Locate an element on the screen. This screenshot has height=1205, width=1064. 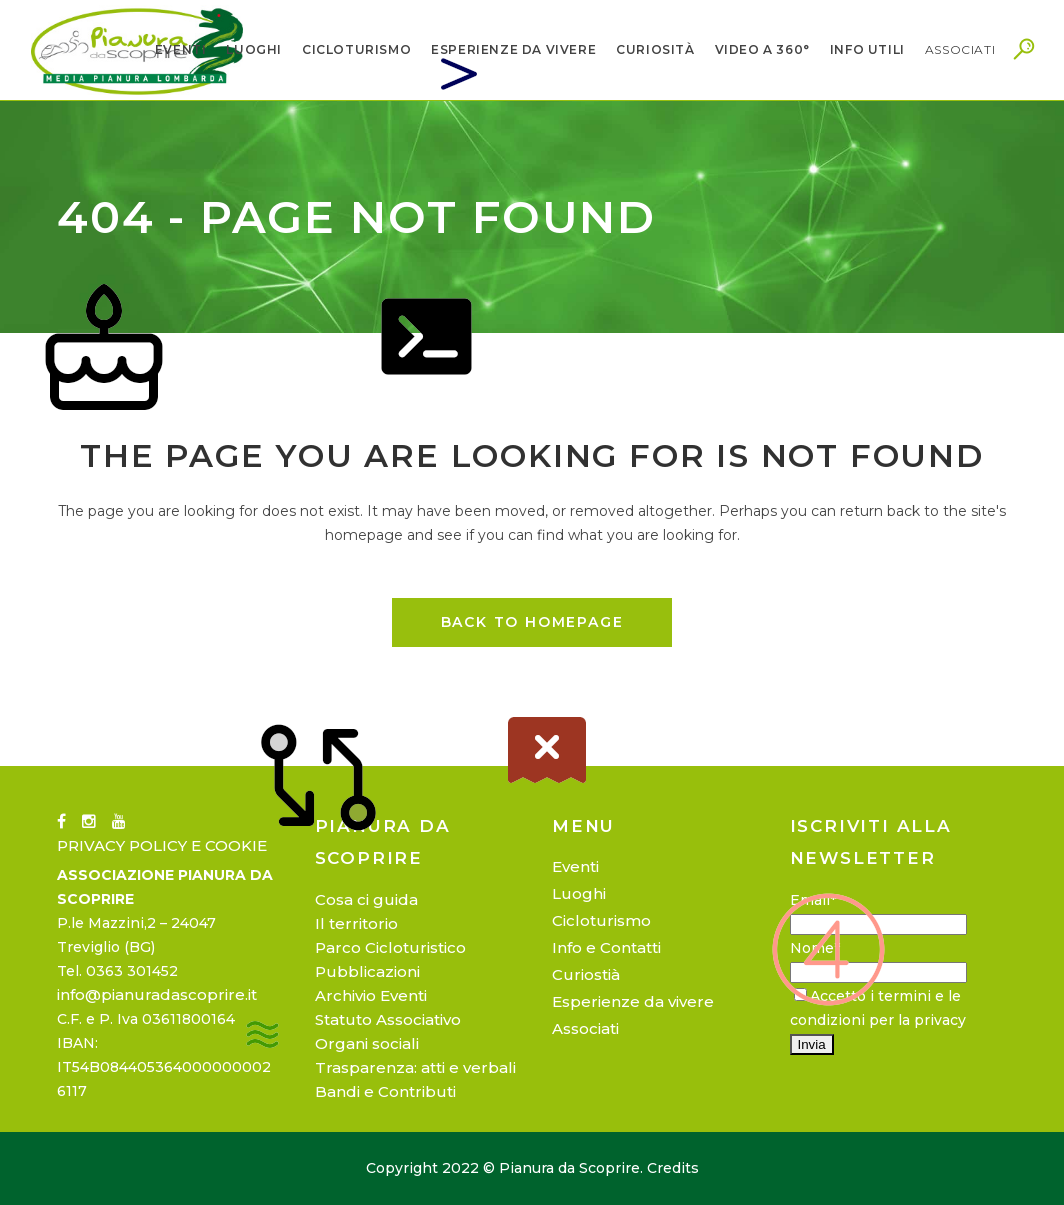
navigate to the next item or page is located at coordinates (459, 74).